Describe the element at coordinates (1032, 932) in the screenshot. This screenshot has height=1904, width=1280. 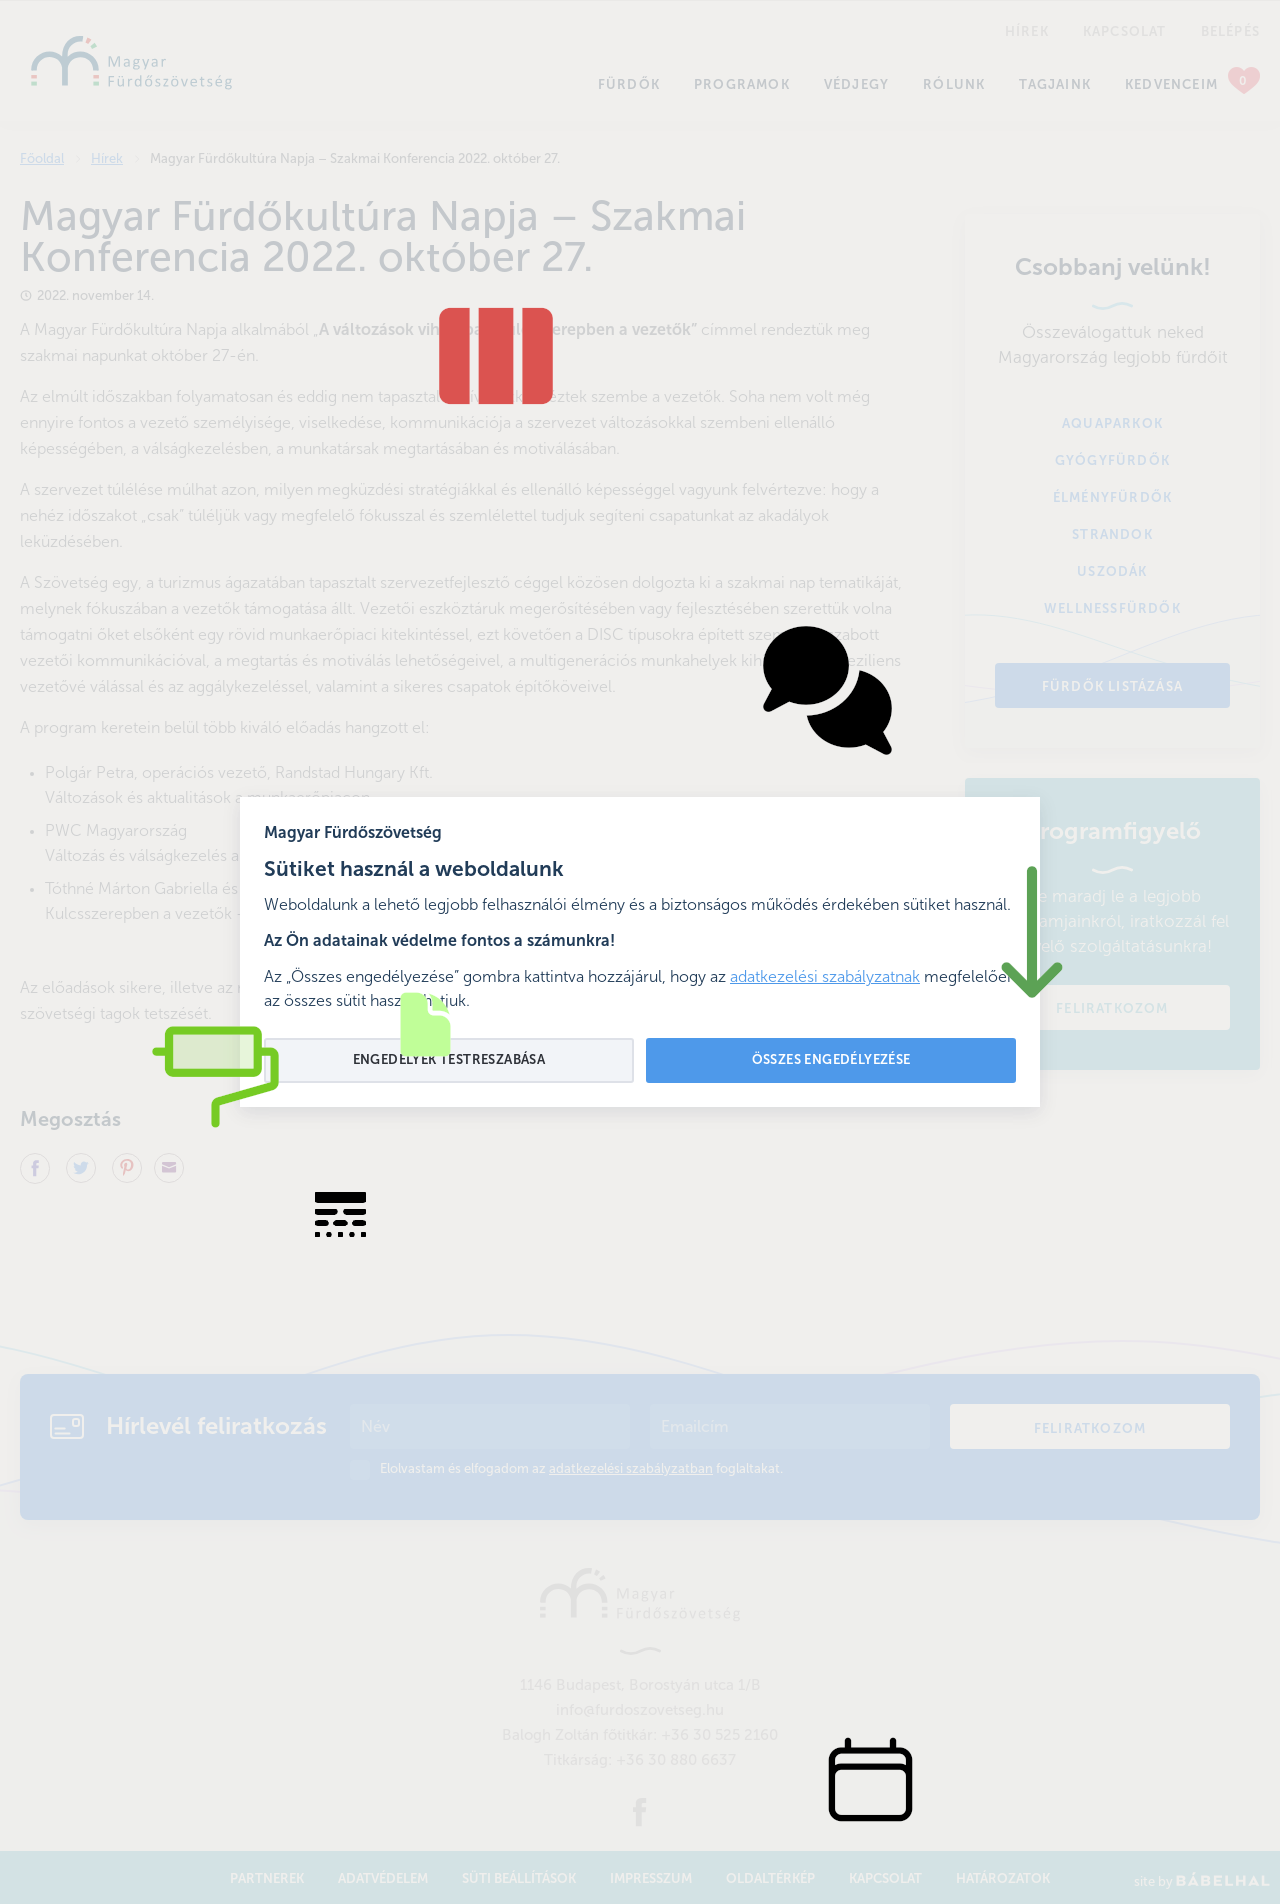
I see `scroll down for more content` at that location.